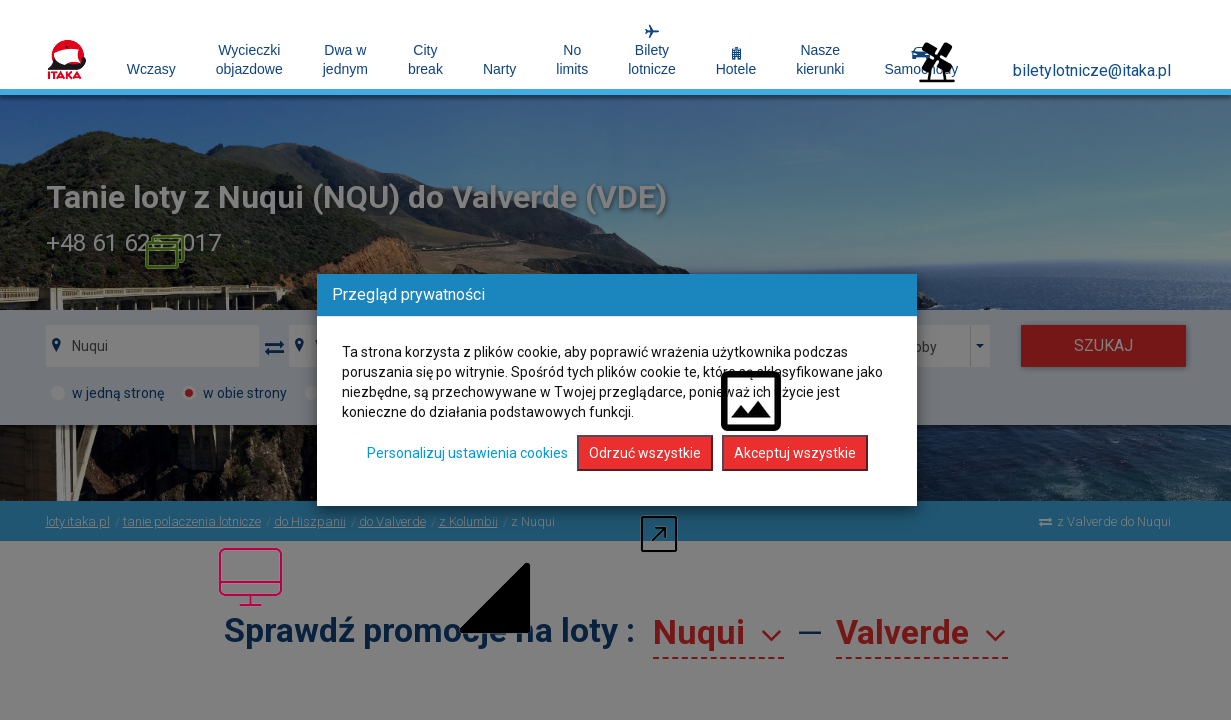 This screenshot has width=1231, height=720. I want to click on switch to desktop view, so click(250, 574).